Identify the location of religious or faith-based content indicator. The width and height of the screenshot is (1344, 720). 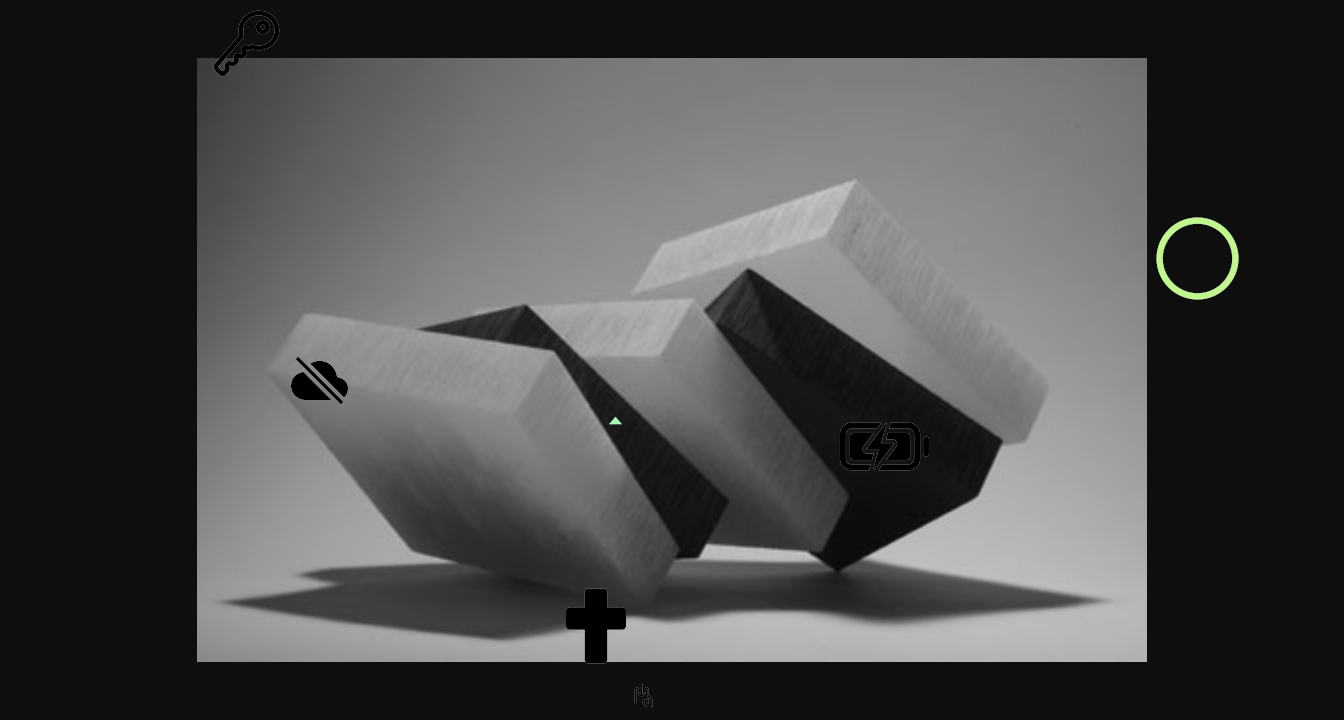
(596, 626).